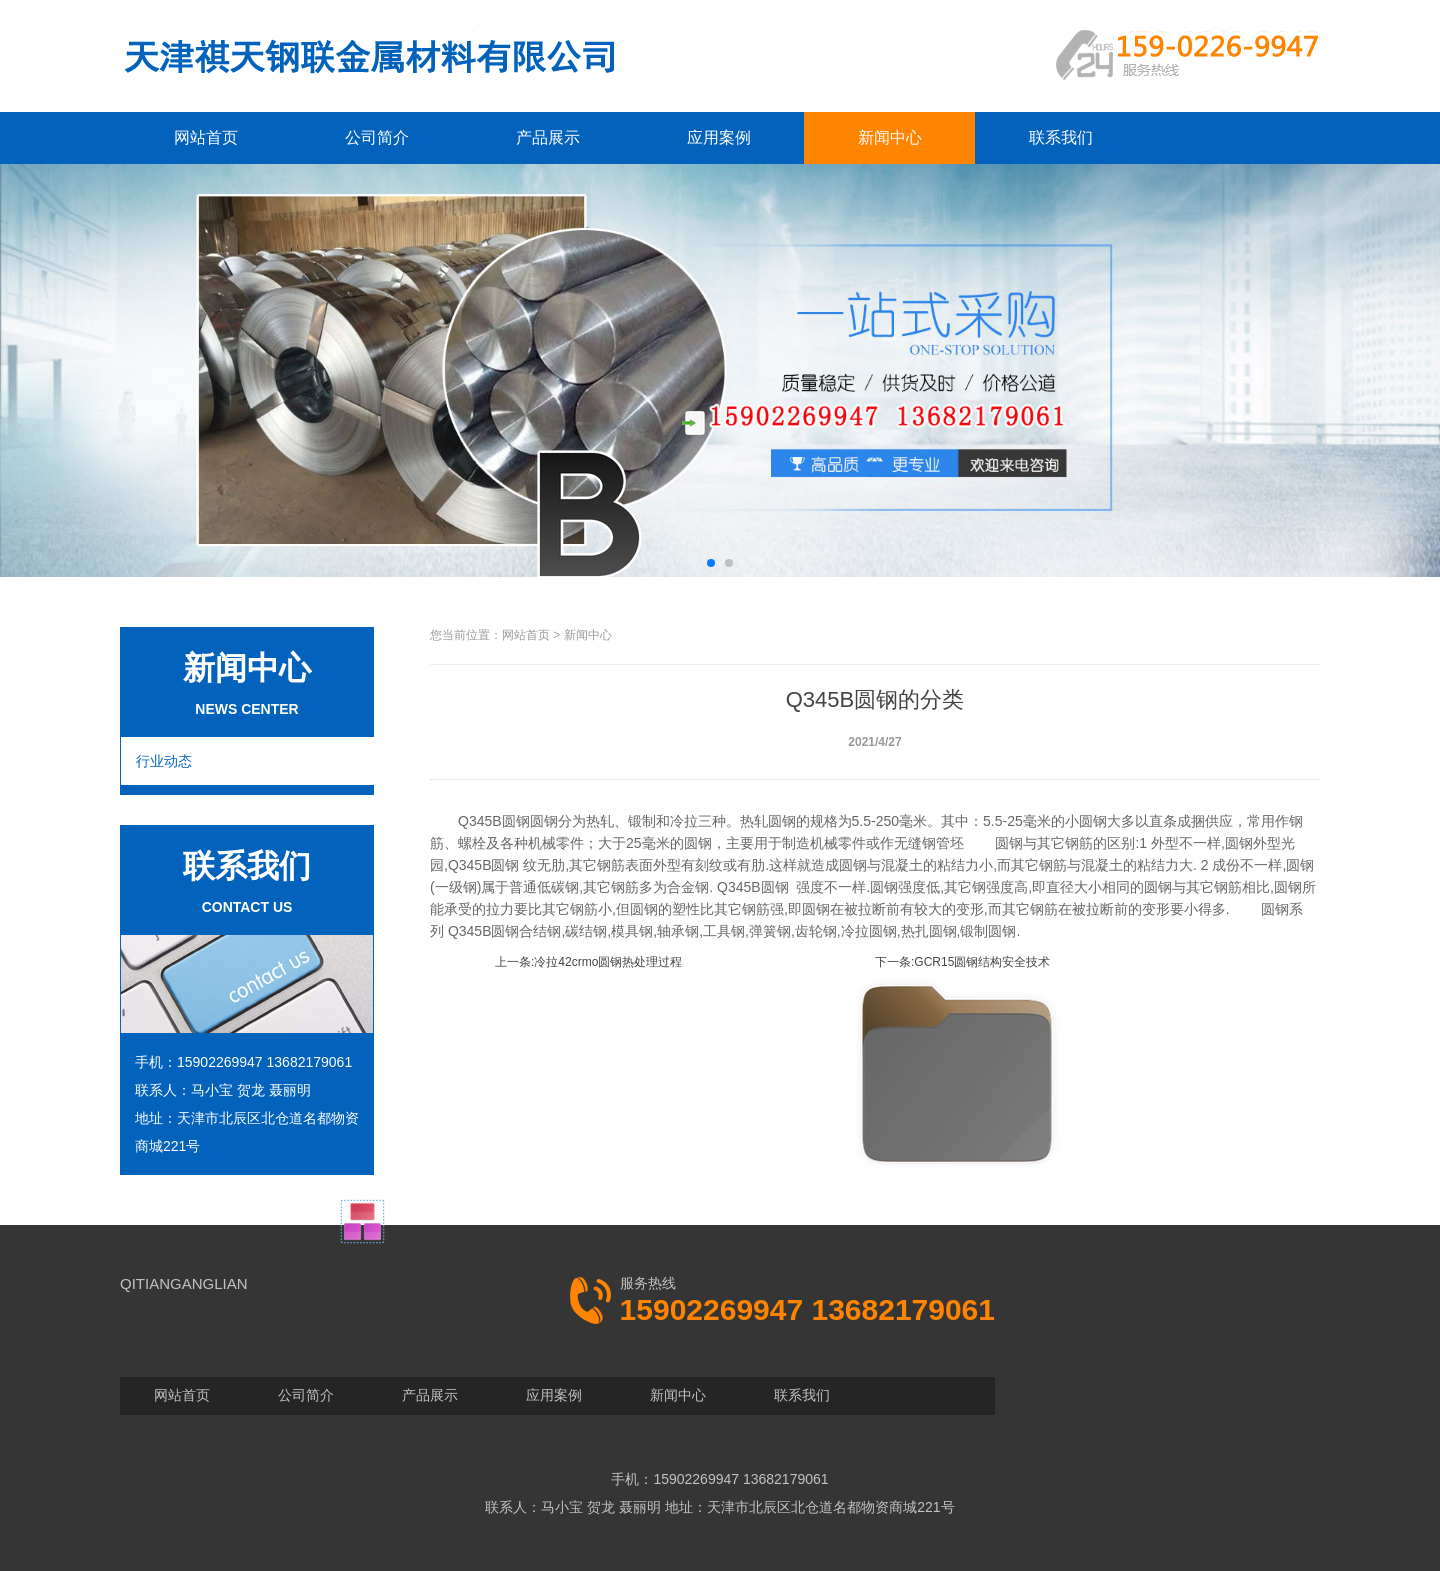 This screenshot has width=1440, height=1571. Describe the element at coordinates (957, 1074) in the screenshot. I see `open file folder` at that location.